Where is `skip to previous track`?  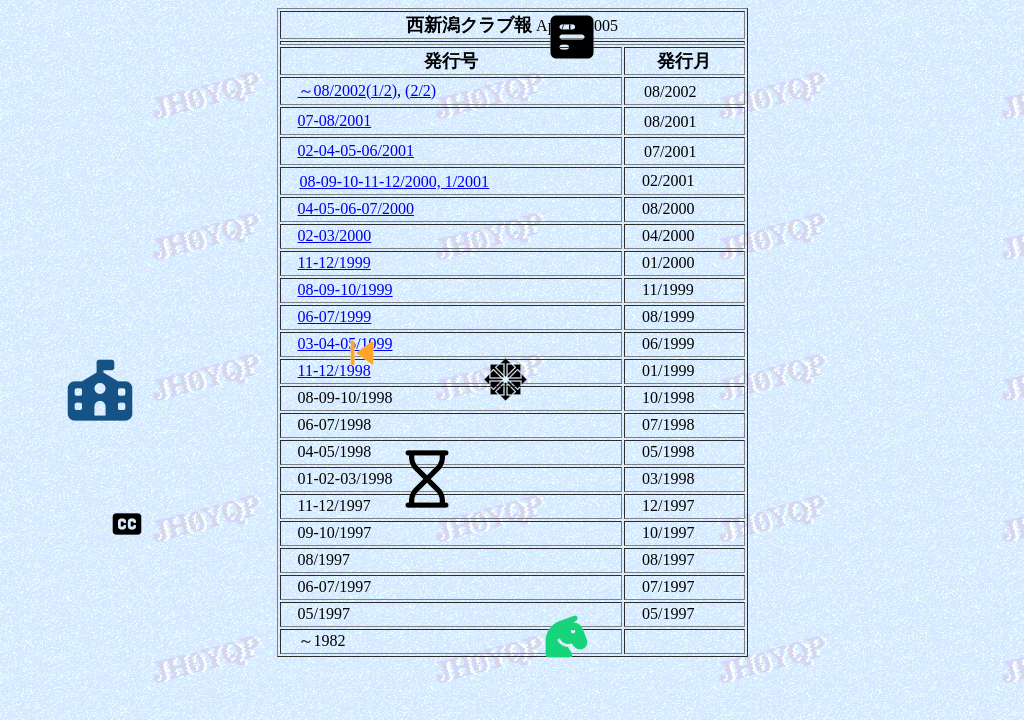 skip to previous track is located at coordinates (363, 353).